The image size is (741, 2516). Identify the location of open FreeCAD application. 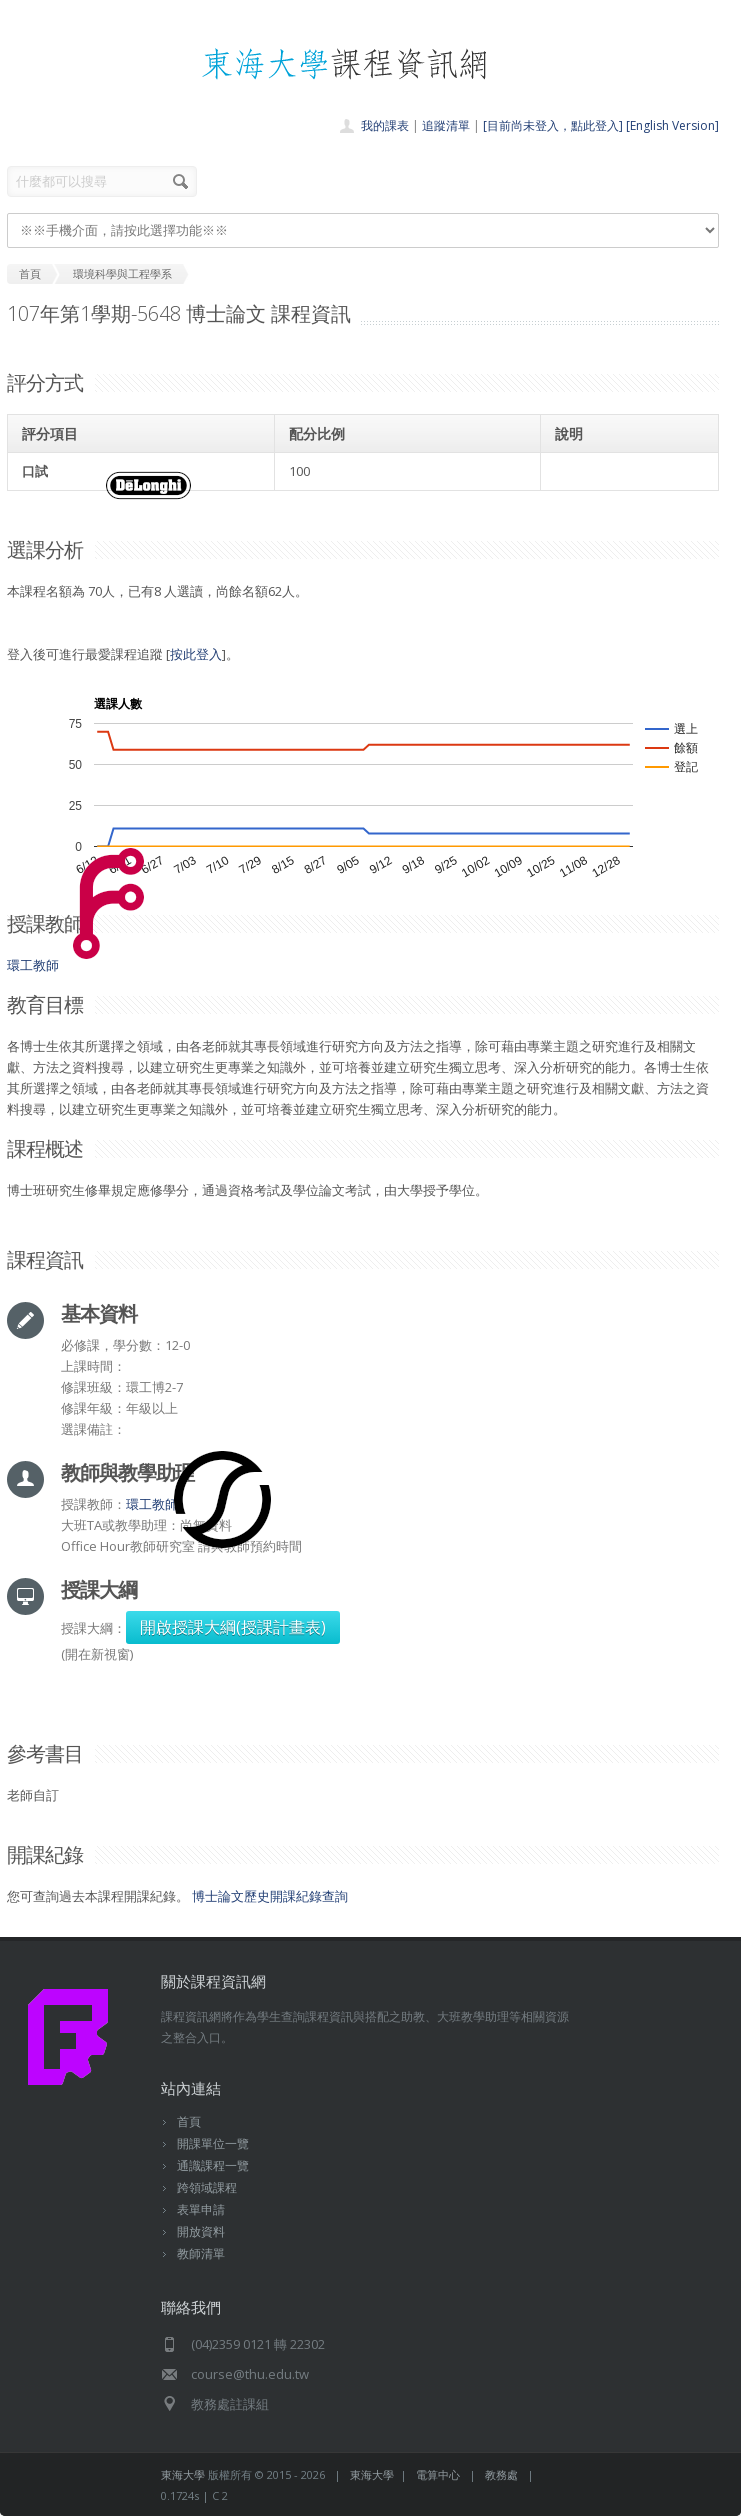
(68, 2037).